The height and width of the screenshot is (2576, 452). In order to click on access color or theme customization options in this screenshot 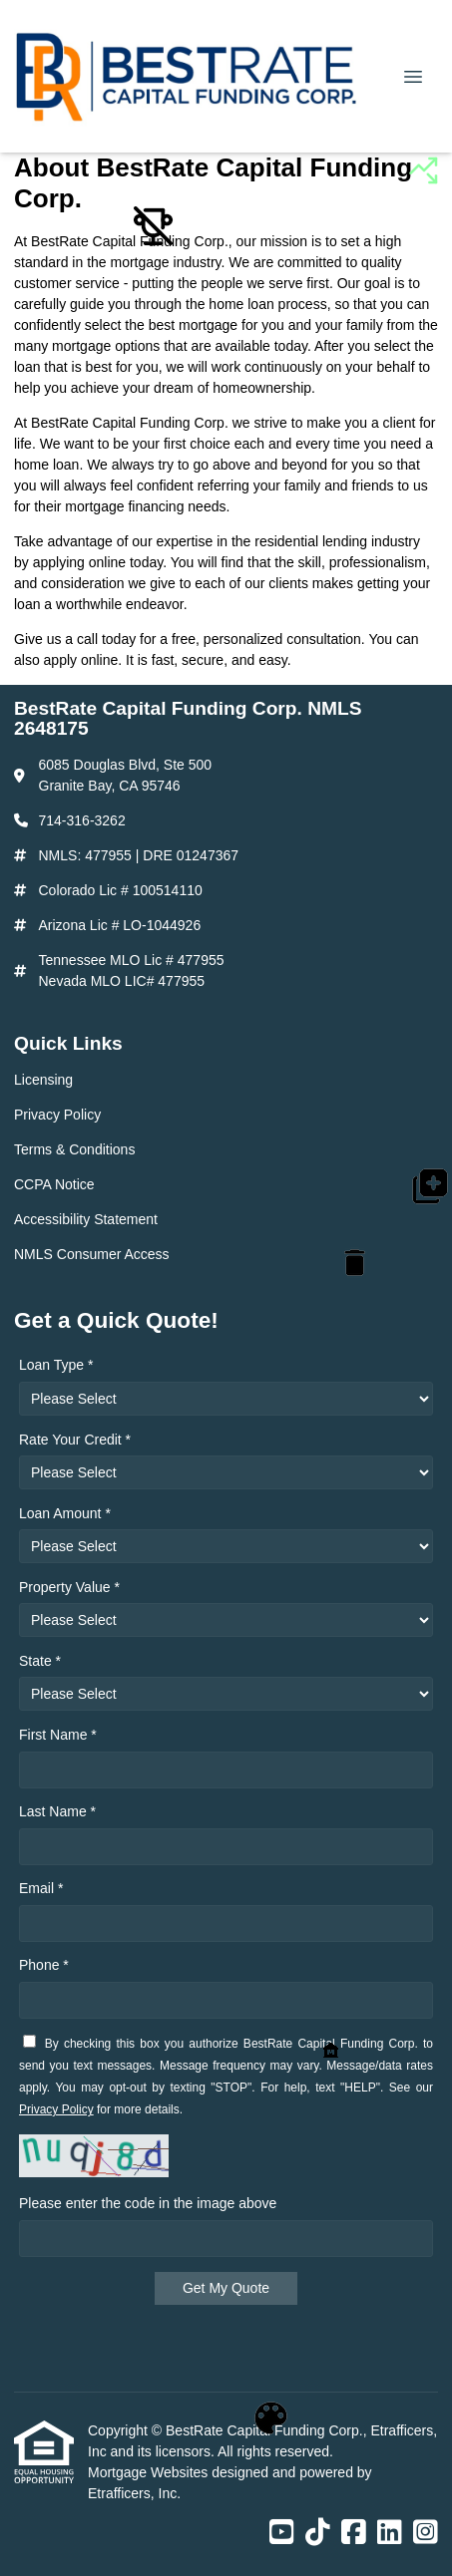, I will do `click(270, 2417)`.